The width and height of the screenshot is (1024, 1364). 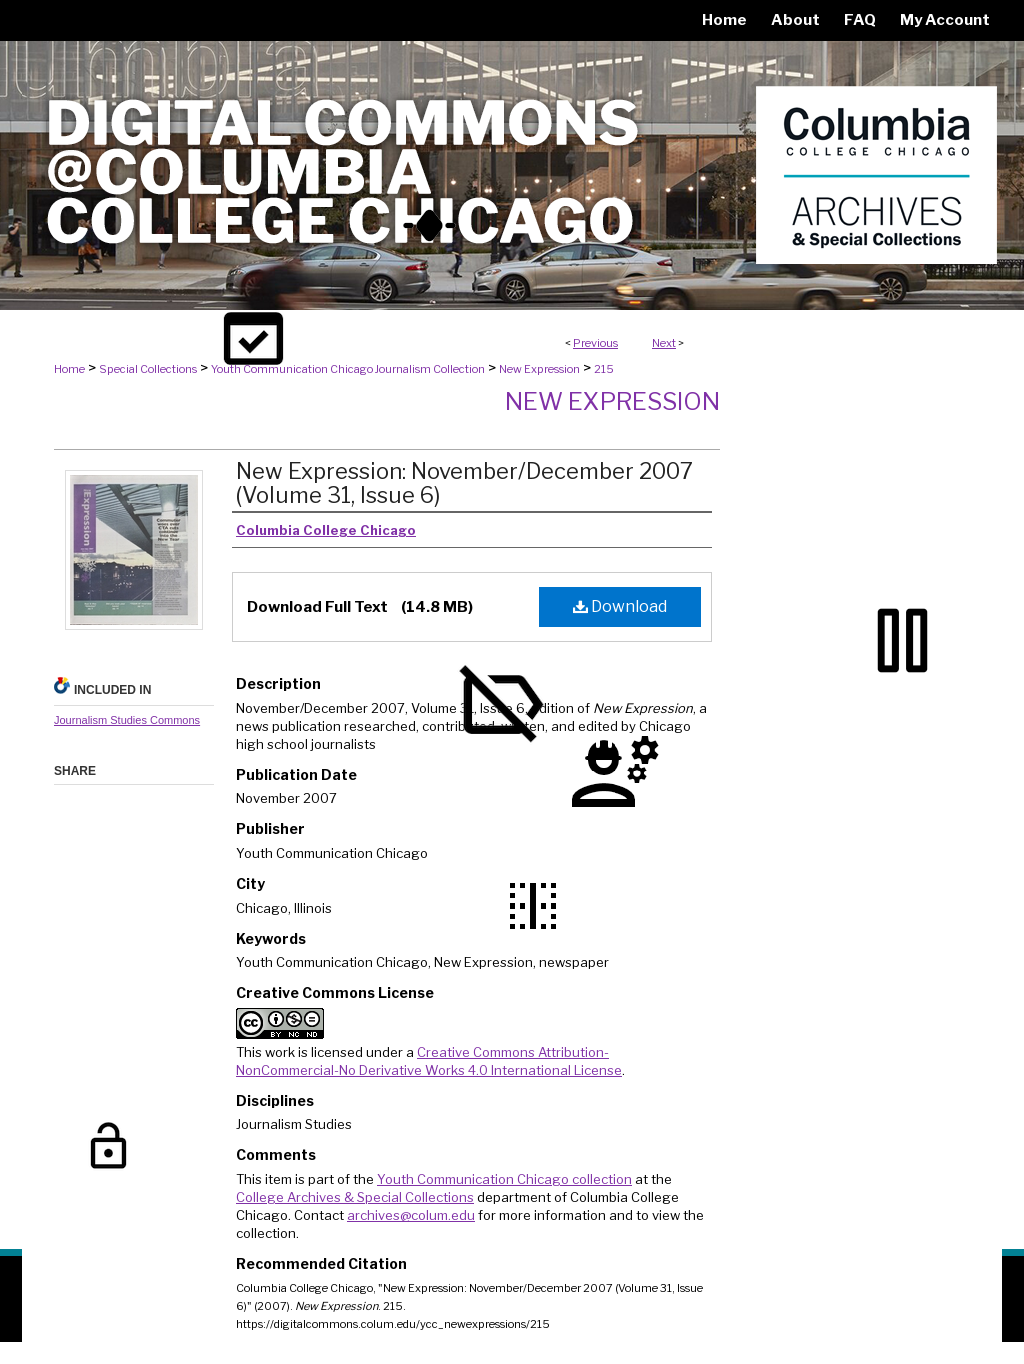 What do you see at coordinates (533, 906) in the screenshot?
I see `add a vertical border to selected cells` at bounding box center [533, 906].